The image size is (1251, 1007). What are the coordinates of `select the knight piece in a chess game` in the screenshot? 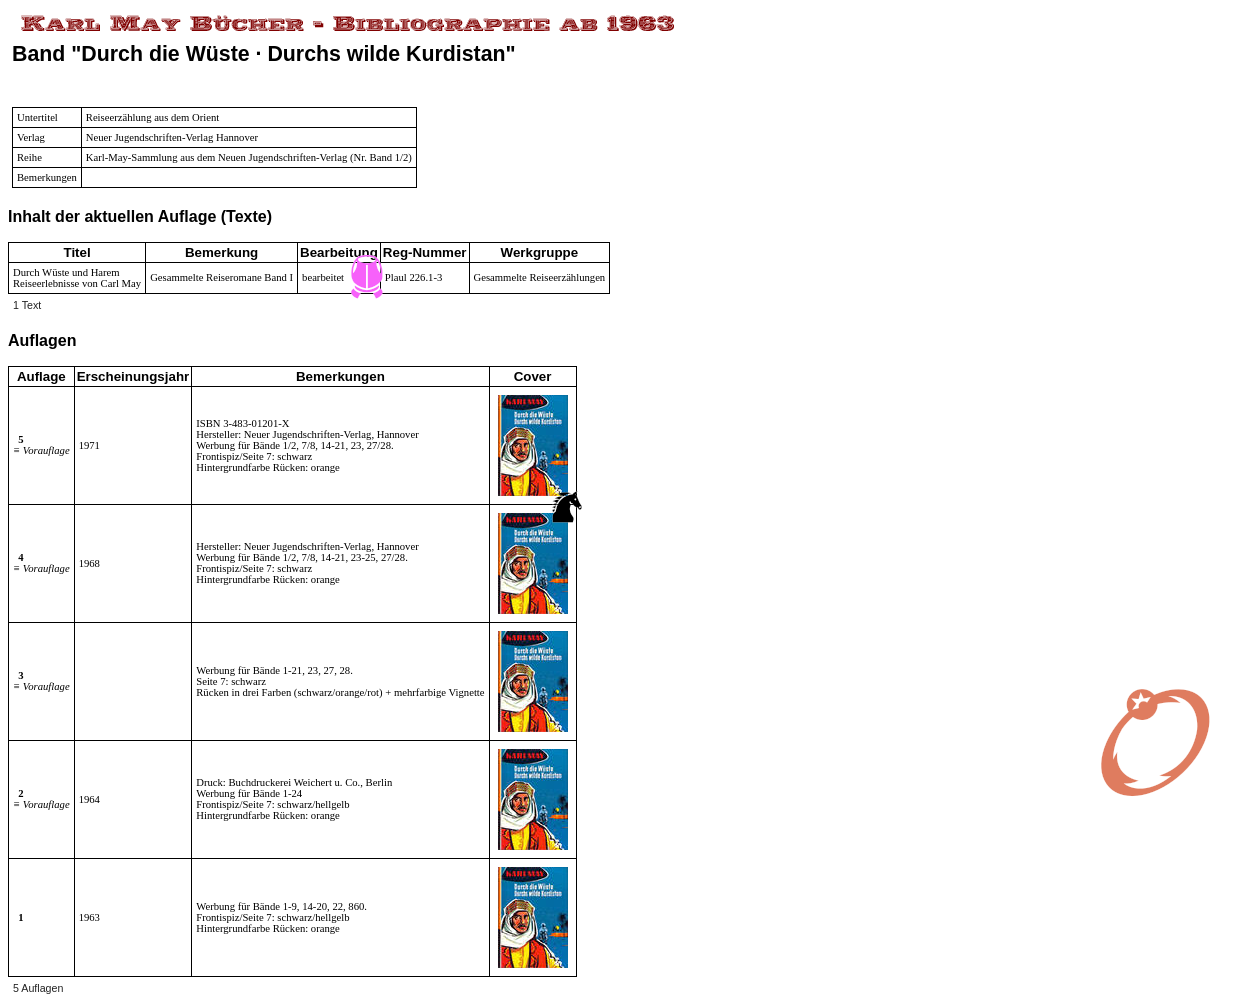 It's located at (568, 507).